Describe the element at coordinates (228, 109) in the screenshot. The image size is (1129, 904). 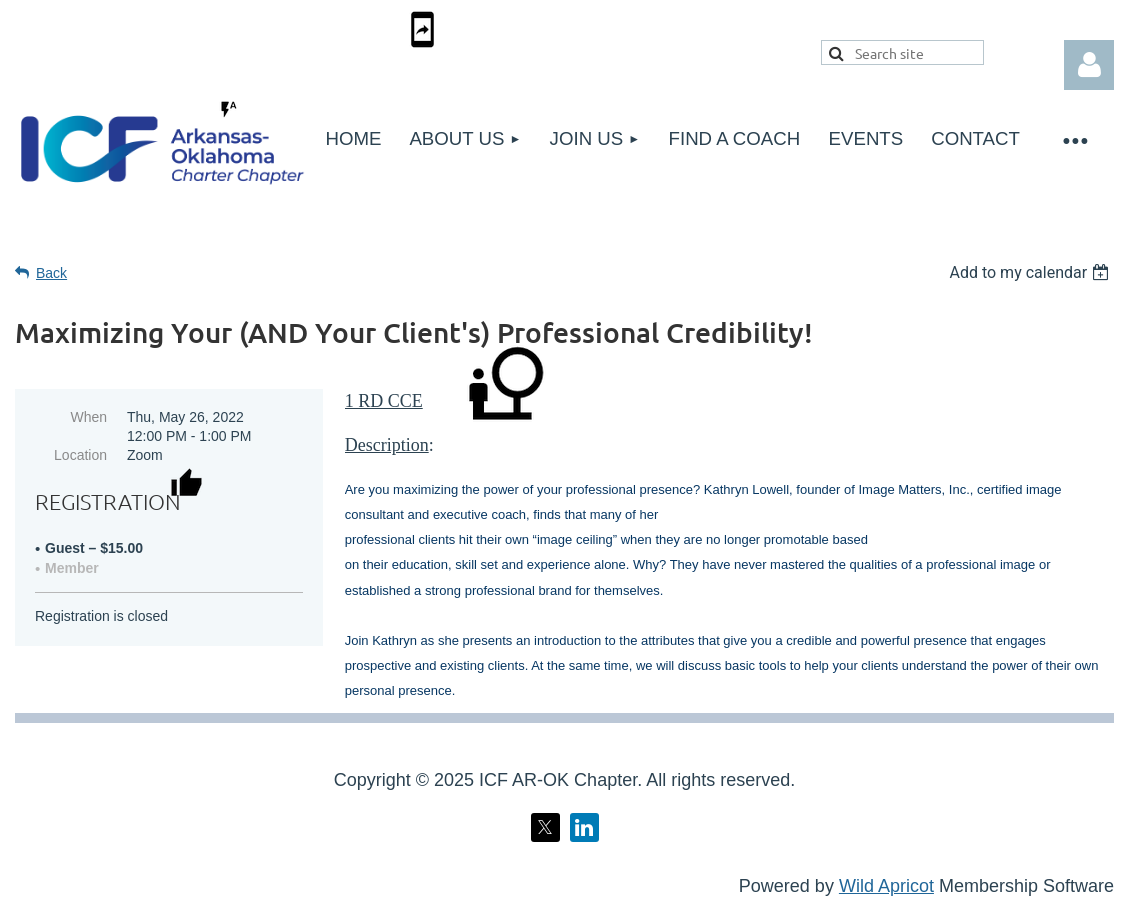
I see `enable automatic flash mode for camera` at that location.